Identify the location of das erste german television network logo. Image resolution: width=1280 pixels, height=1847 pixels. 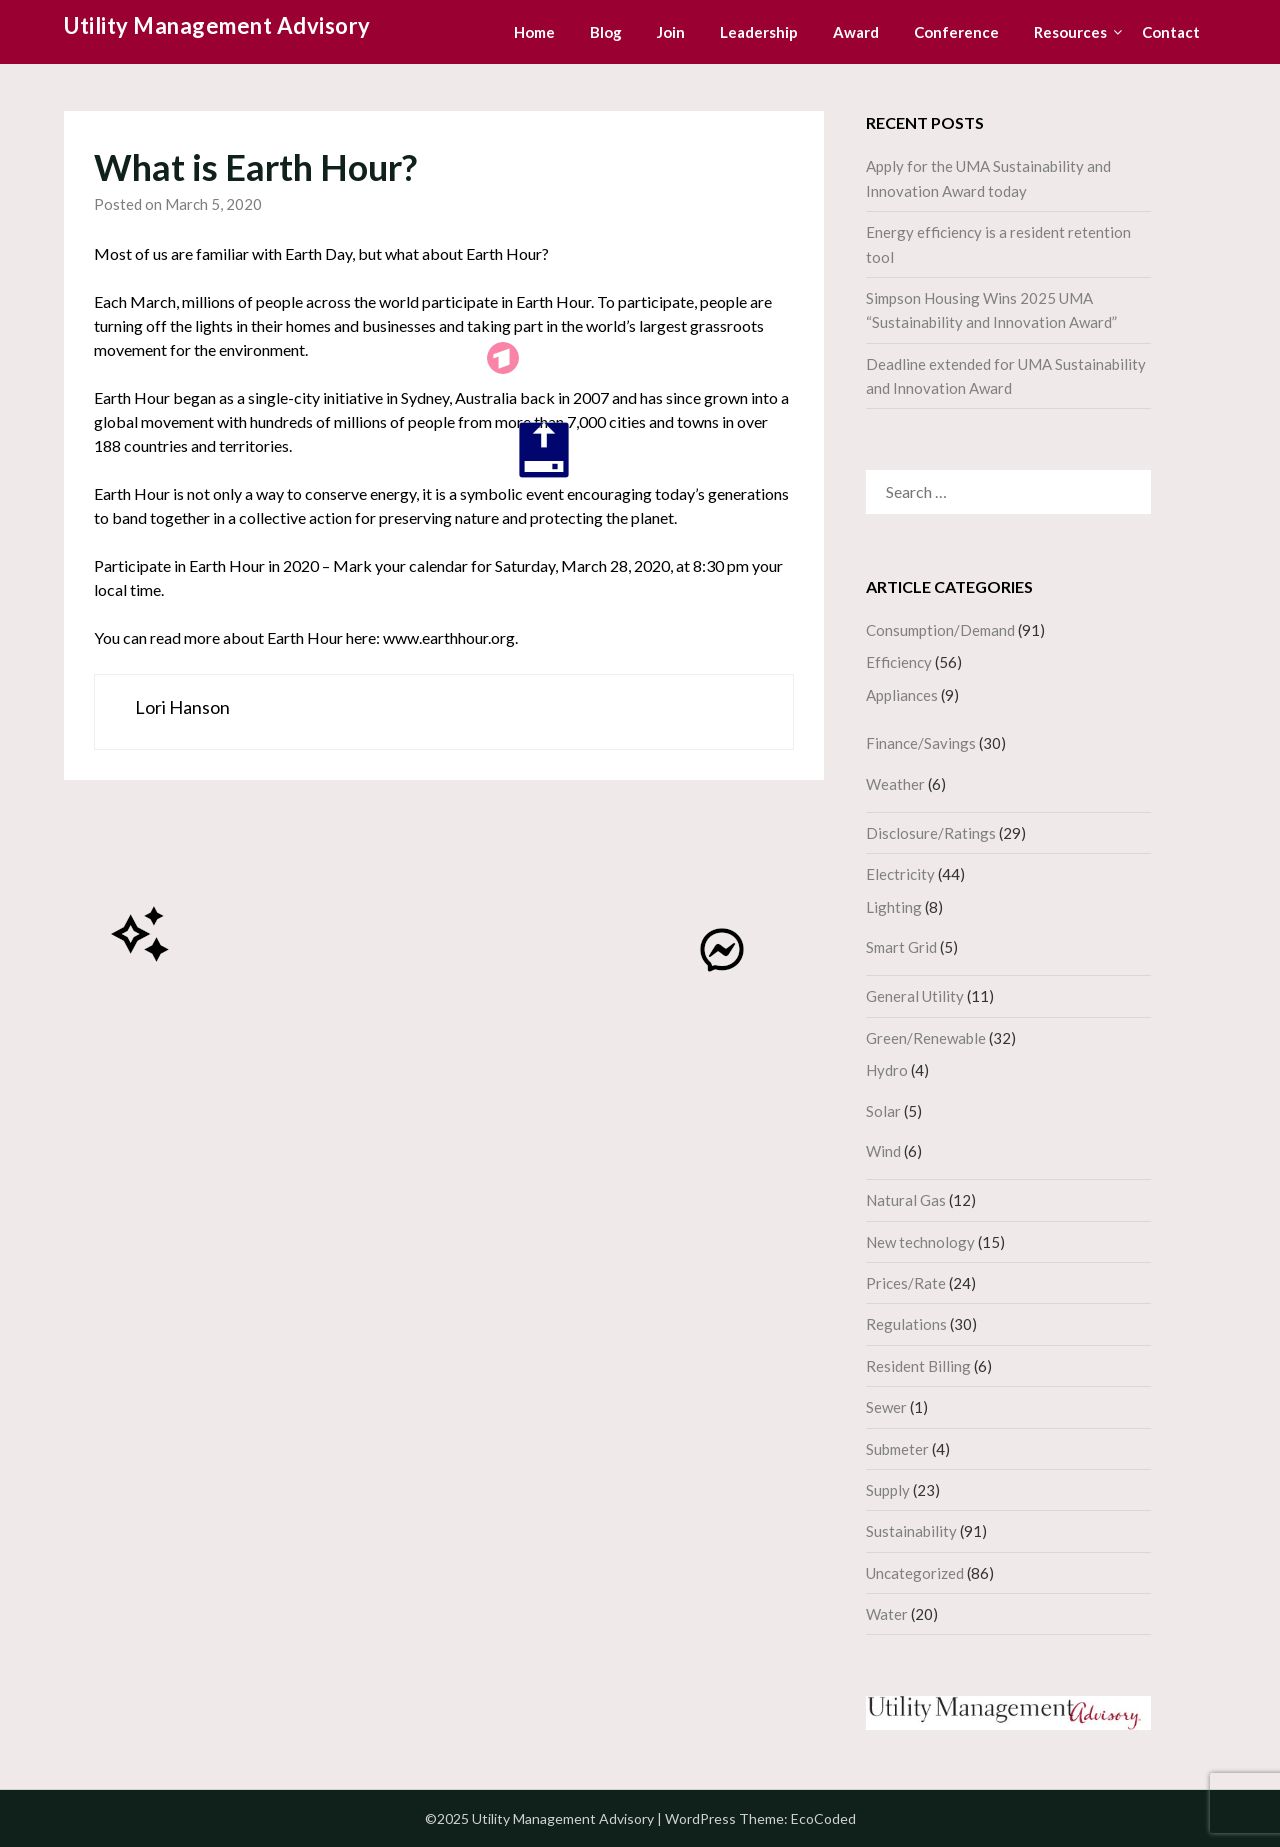
(503, 358).